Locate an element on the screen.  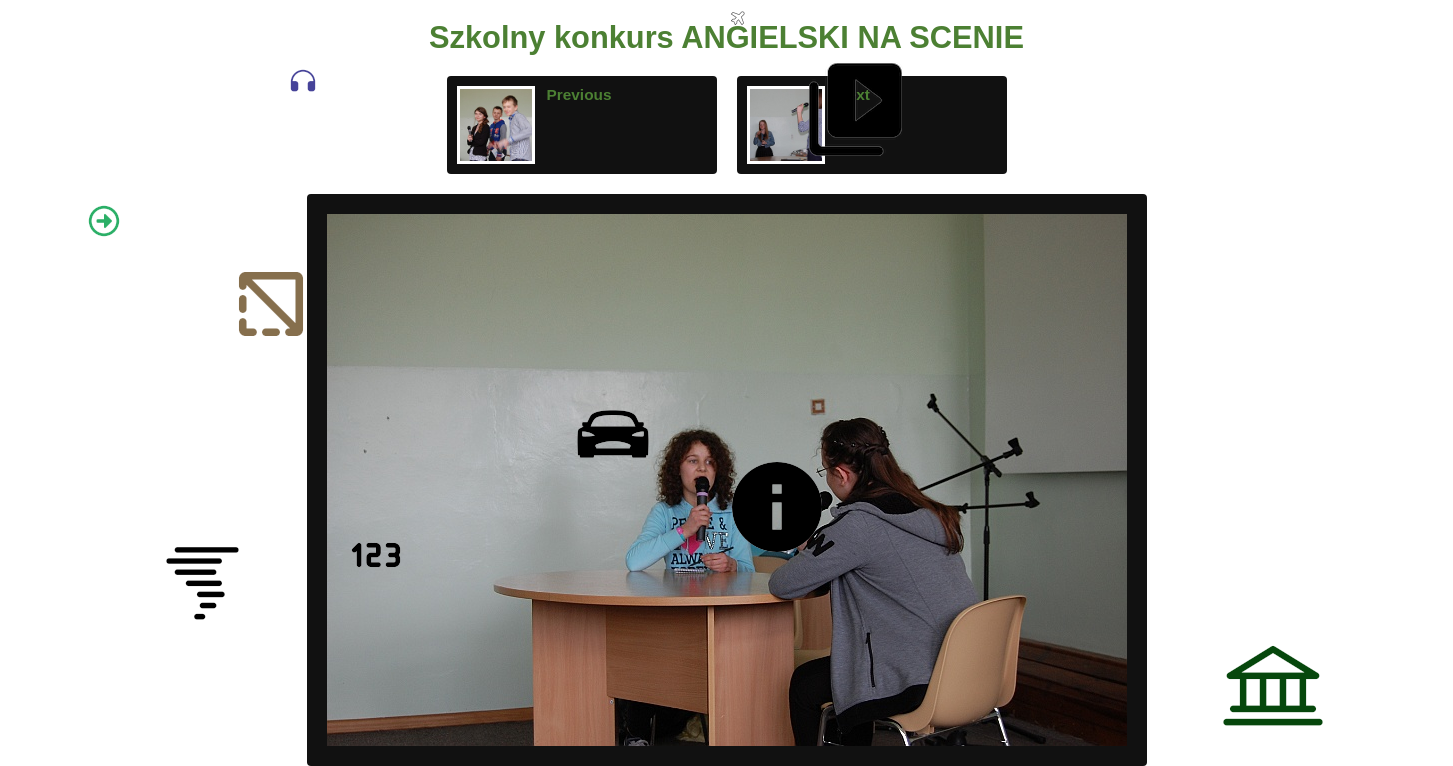
enable airplane mode is located at coordinates (738, 18).